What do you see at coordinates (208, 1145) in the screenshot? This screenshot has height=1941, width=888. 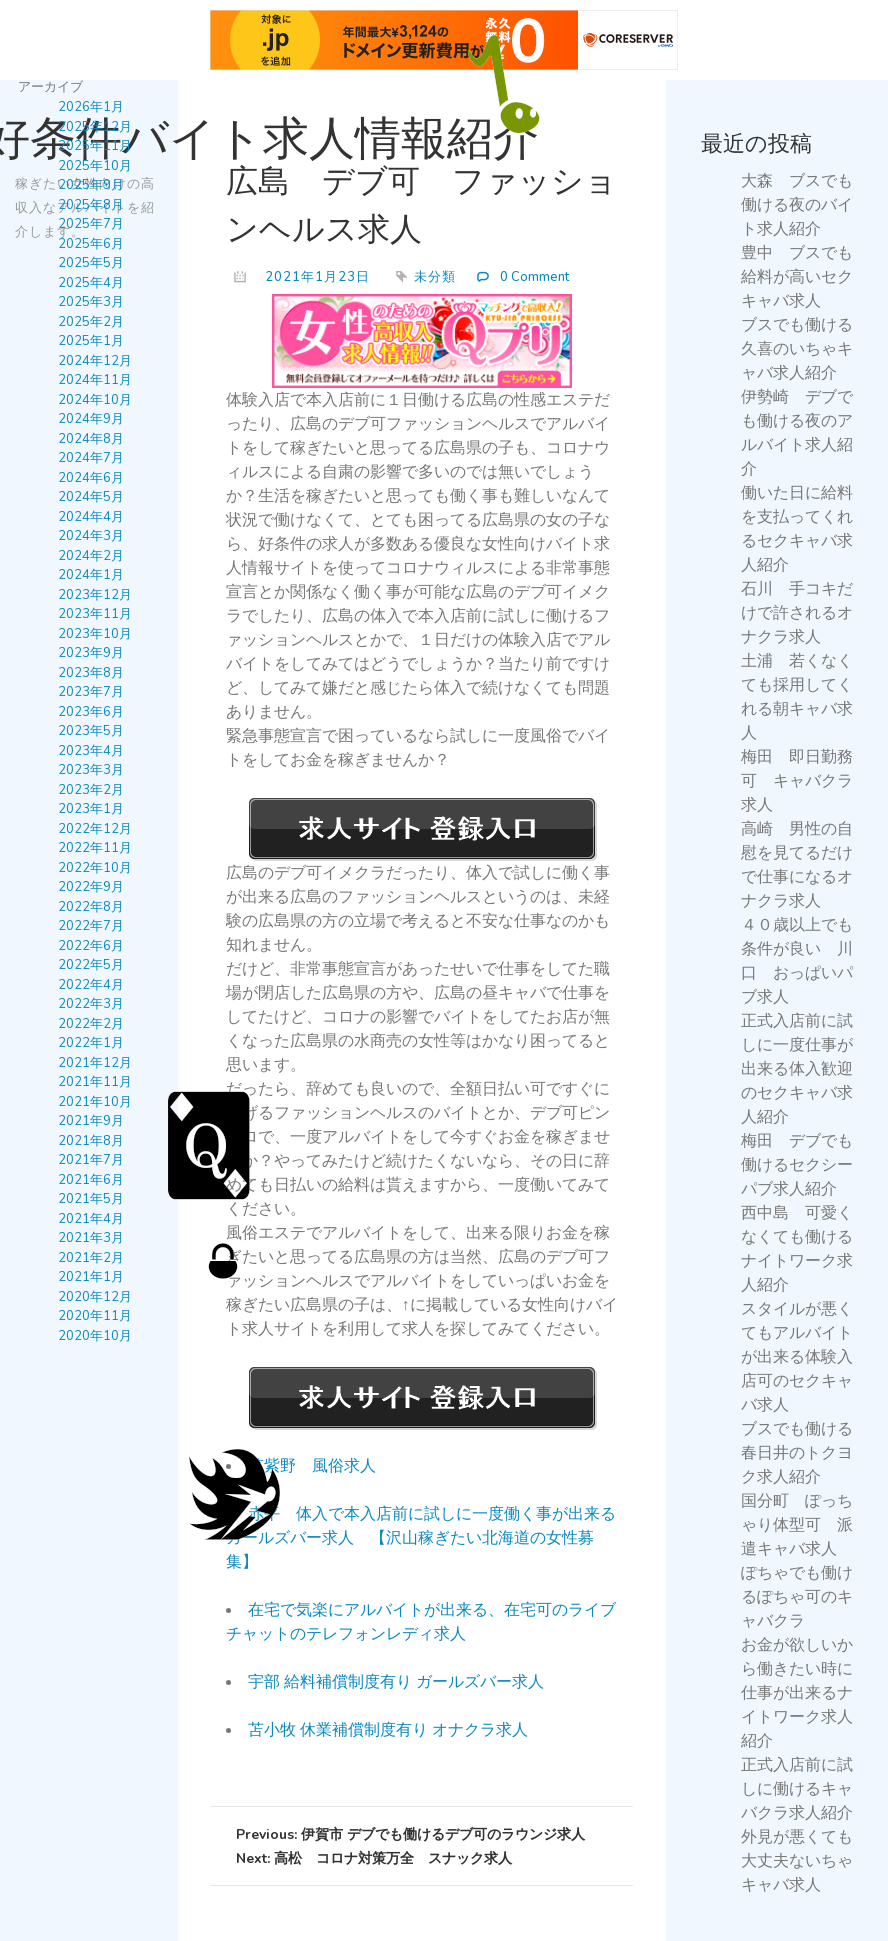 I see `queen of diamonds playing card` at bounding box center [208, 1145].